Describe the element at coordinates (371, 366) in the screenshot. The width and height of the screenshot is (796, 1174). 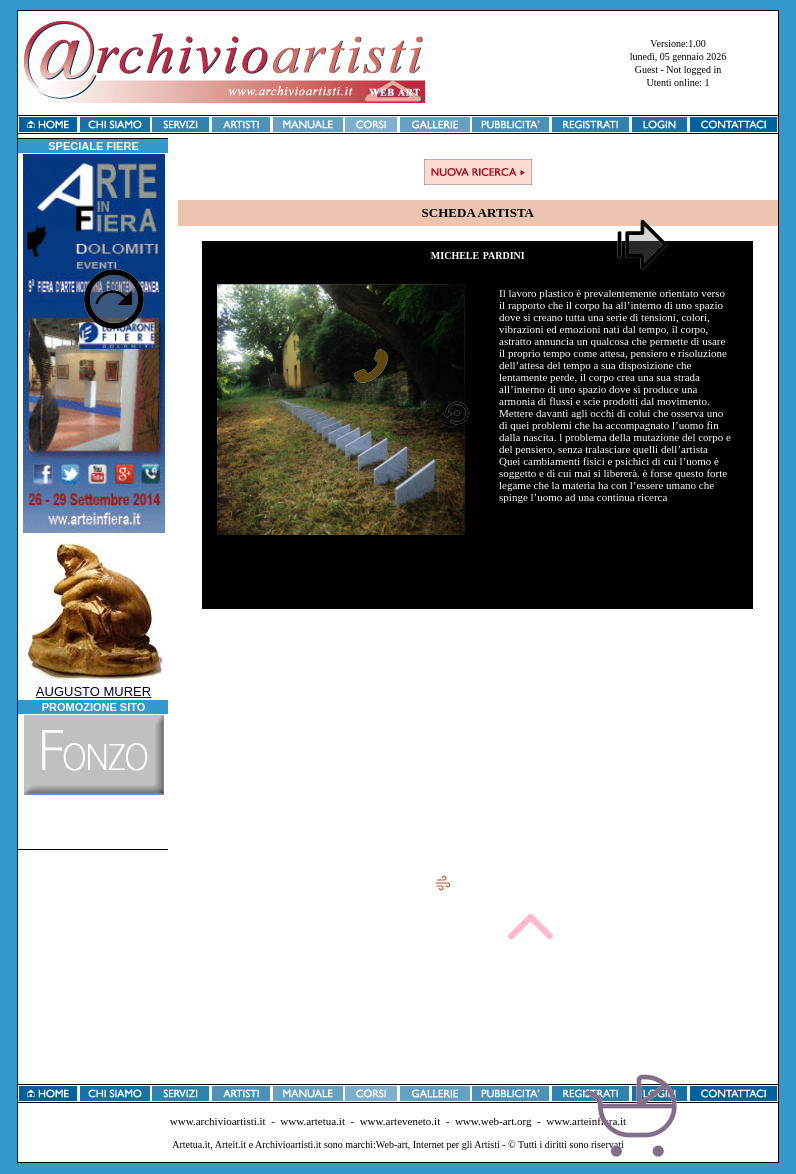
I see `make a phone call` at that location.